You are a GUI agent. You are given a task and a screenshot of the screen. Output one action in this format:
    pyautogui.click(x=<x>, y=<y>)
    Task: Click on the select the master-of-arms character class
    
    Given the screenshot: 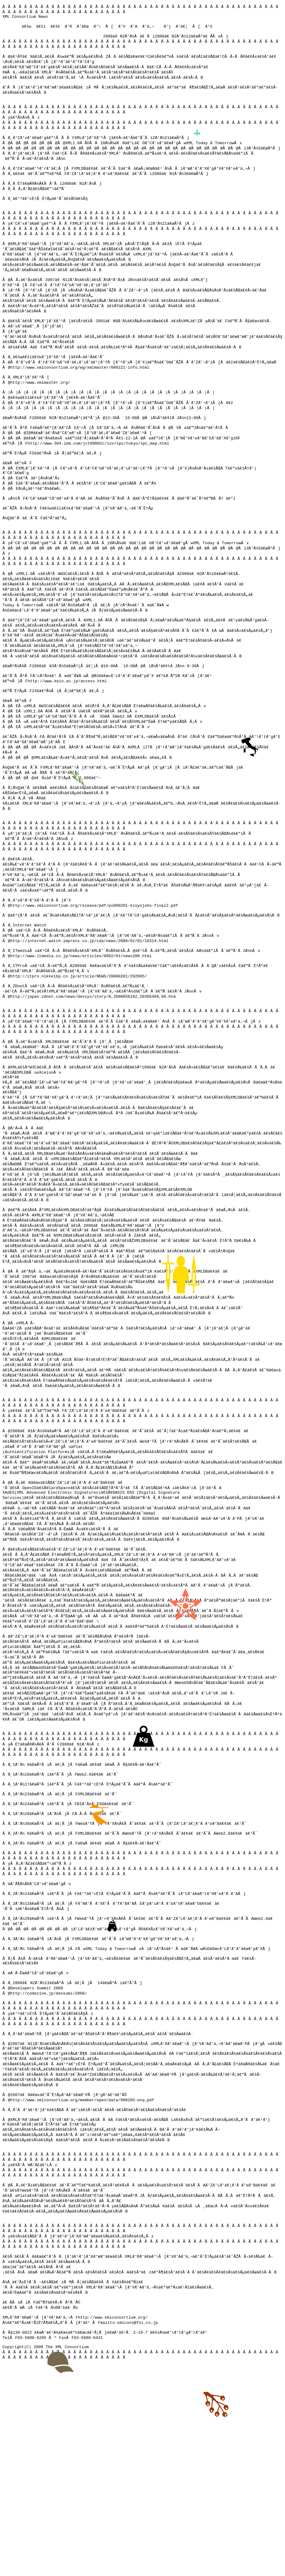 What is the action you would take?
    pyautogui.click(x=180, y=1274)
    